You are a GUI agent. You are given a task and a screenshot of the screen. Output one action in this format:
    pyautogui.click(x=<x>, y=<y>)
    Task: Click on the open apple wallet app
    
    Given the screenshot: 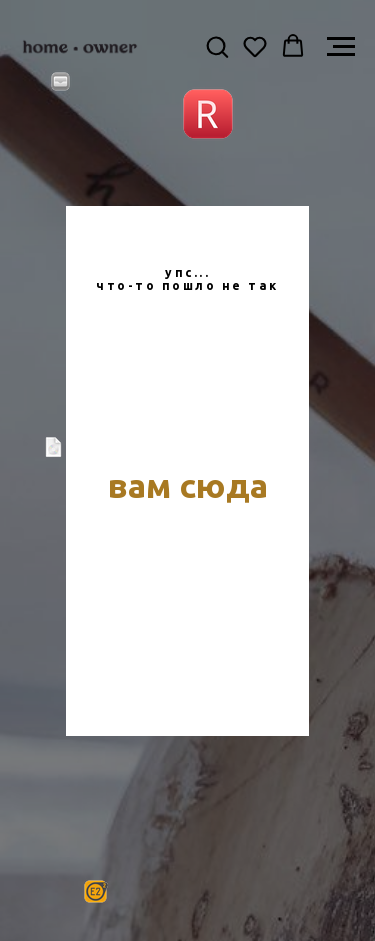 What is the action you would take?
    pyautogui.click(x=60, y=81)
    